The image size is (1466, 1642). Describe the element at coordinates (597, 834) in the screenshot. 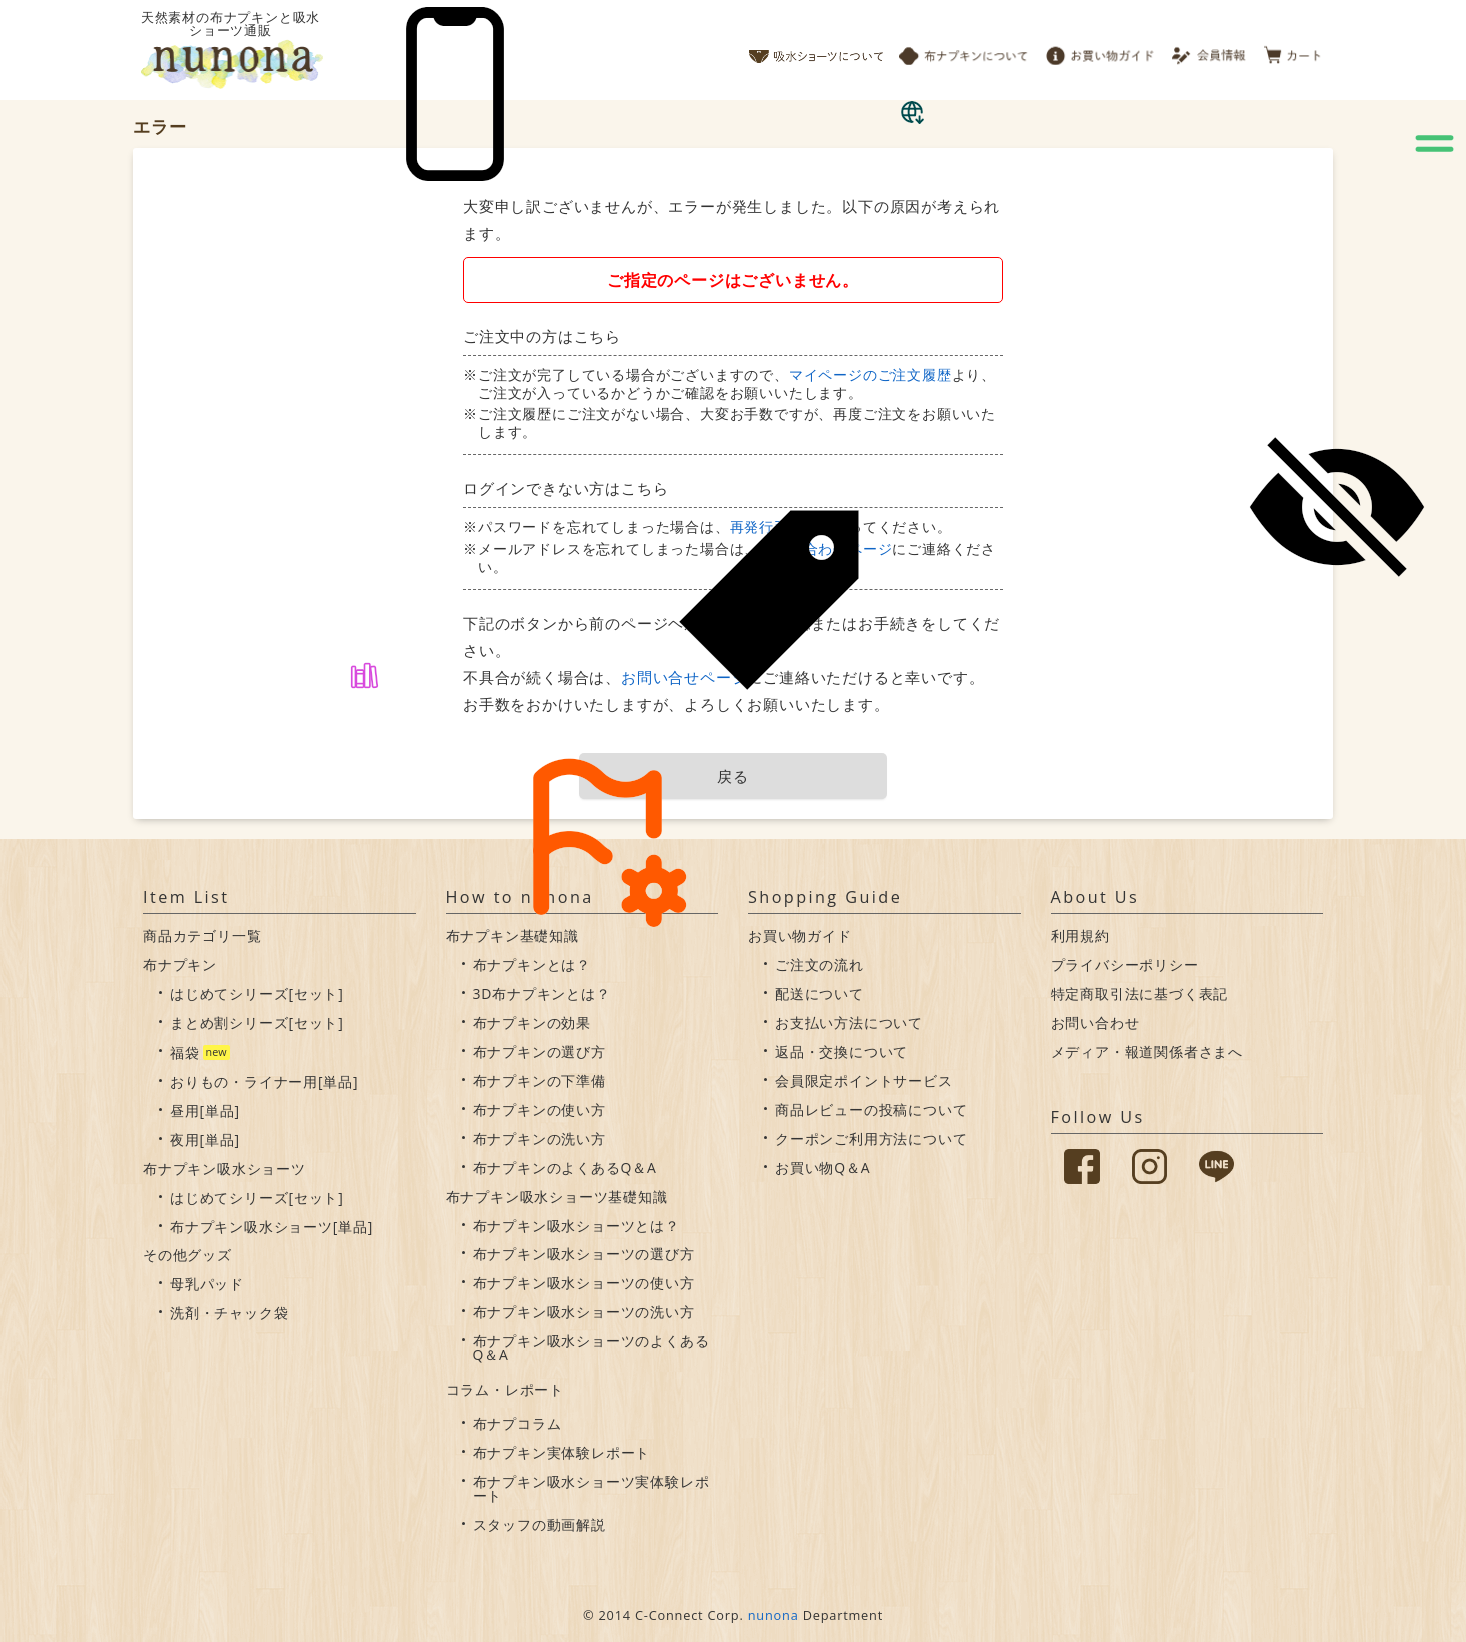

I see `configure flag or milestone settings` at that location.